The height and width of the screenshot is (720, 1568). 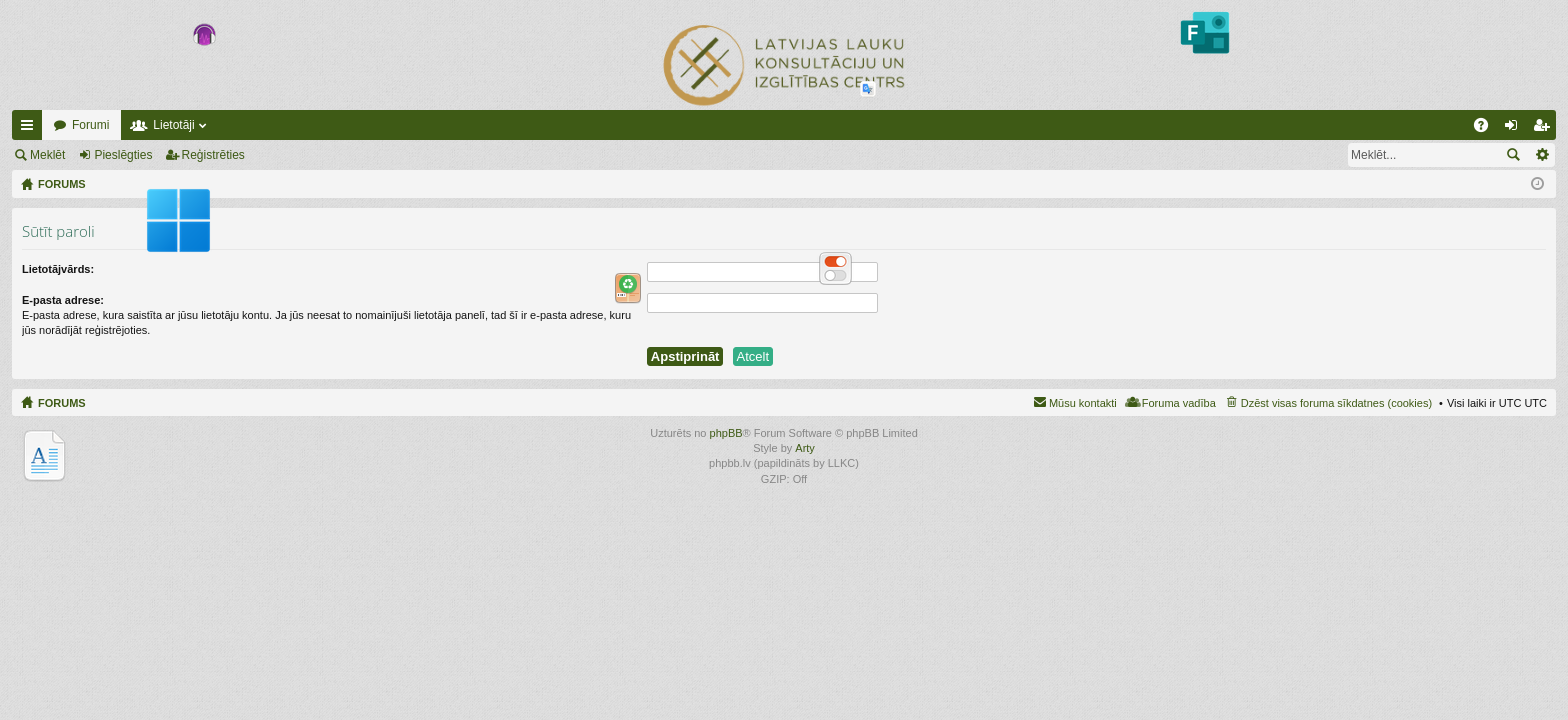 What do you see at coordinates (1205, 33) in the screenshot?
I see `open microsoft forms app` at bounding box center [1205, 33].